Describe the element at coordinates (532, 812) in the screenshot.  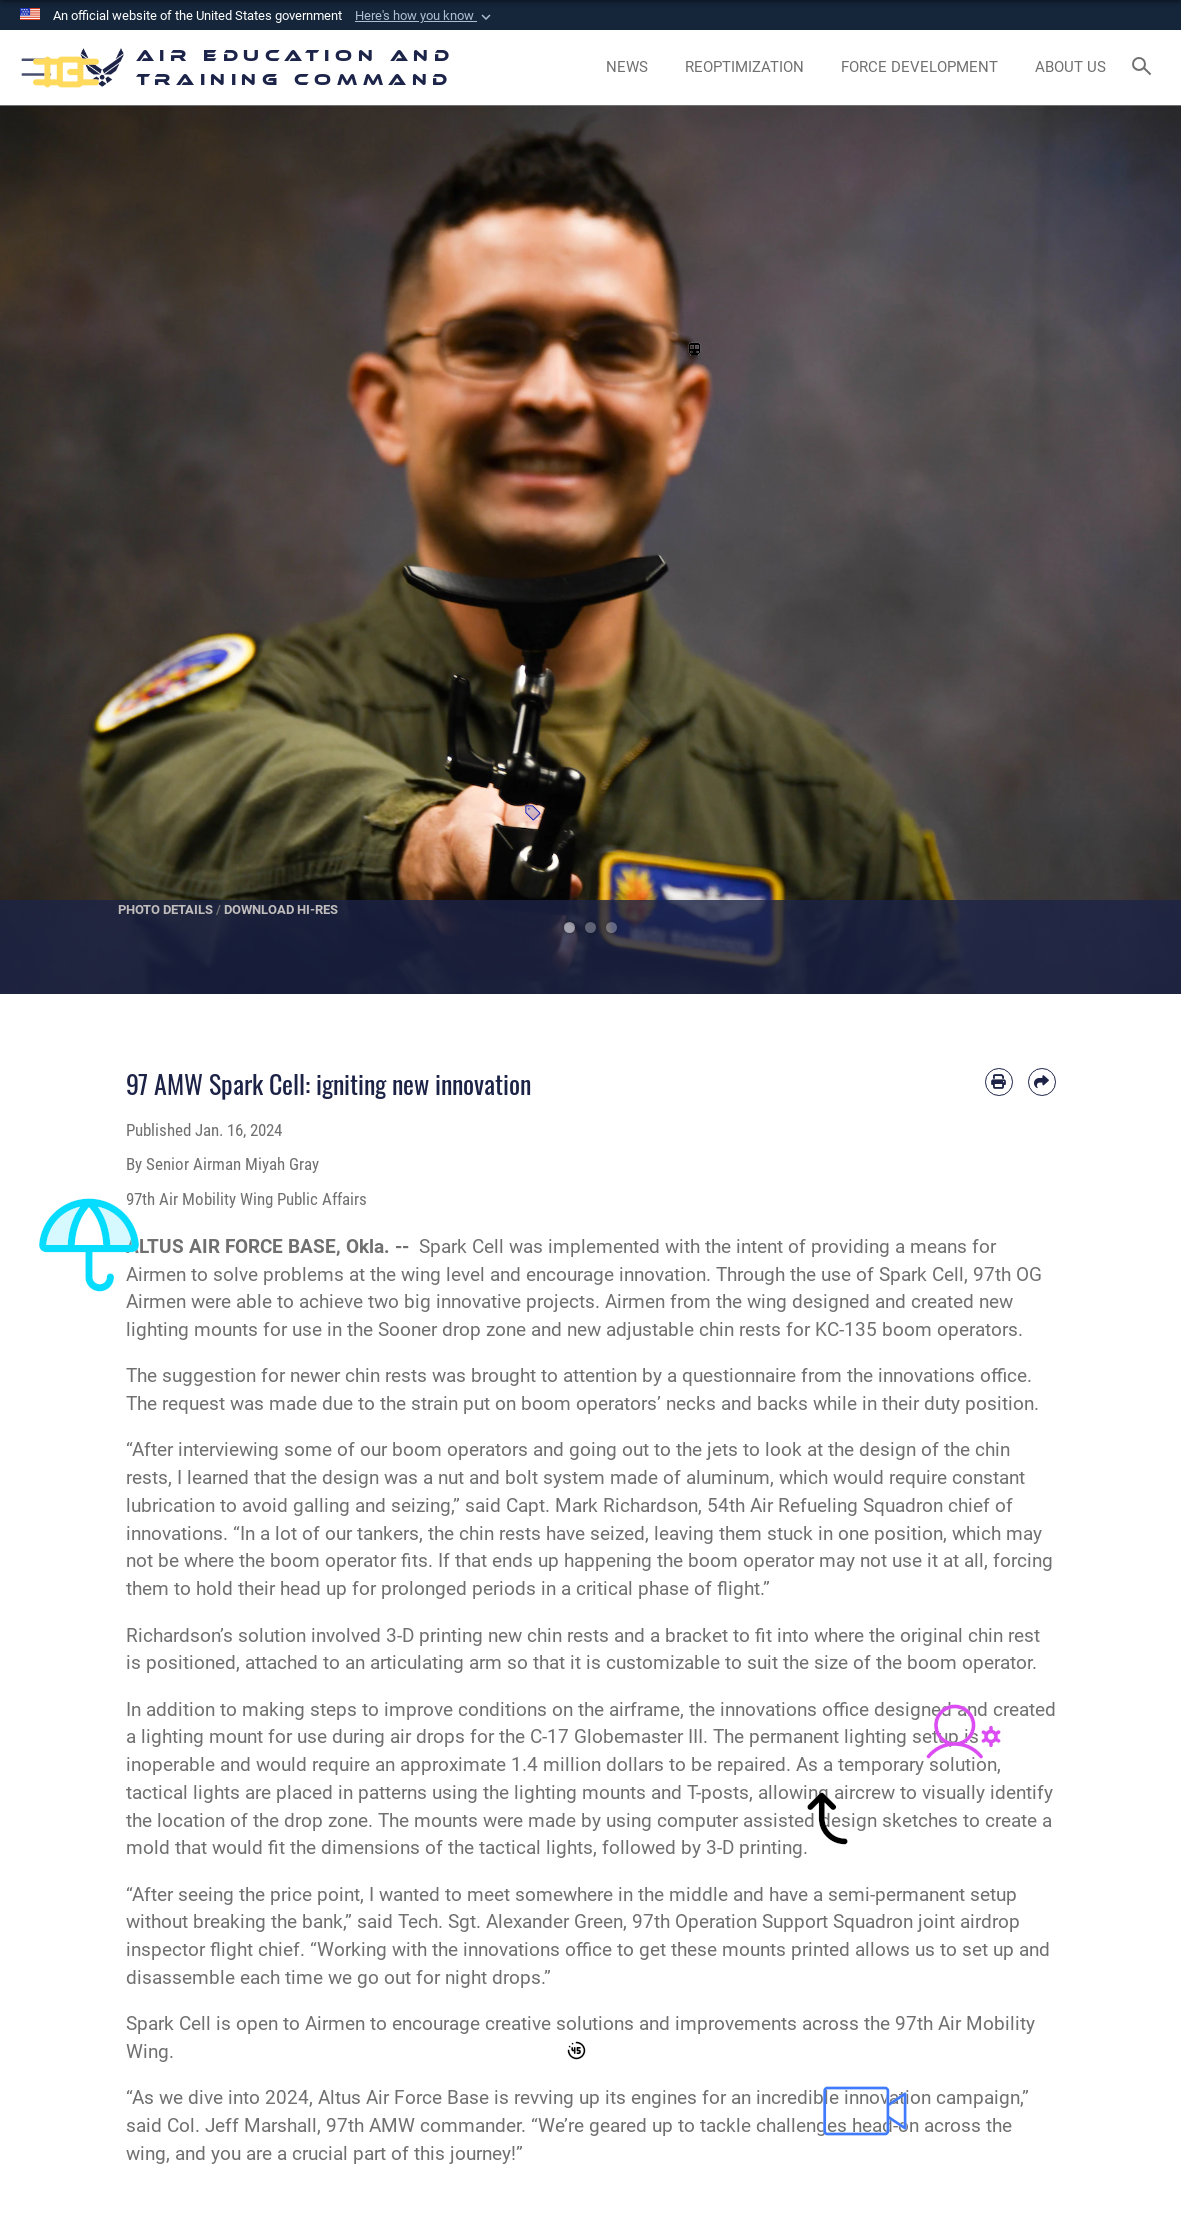
I see `add a tag or label to an item` at that location.